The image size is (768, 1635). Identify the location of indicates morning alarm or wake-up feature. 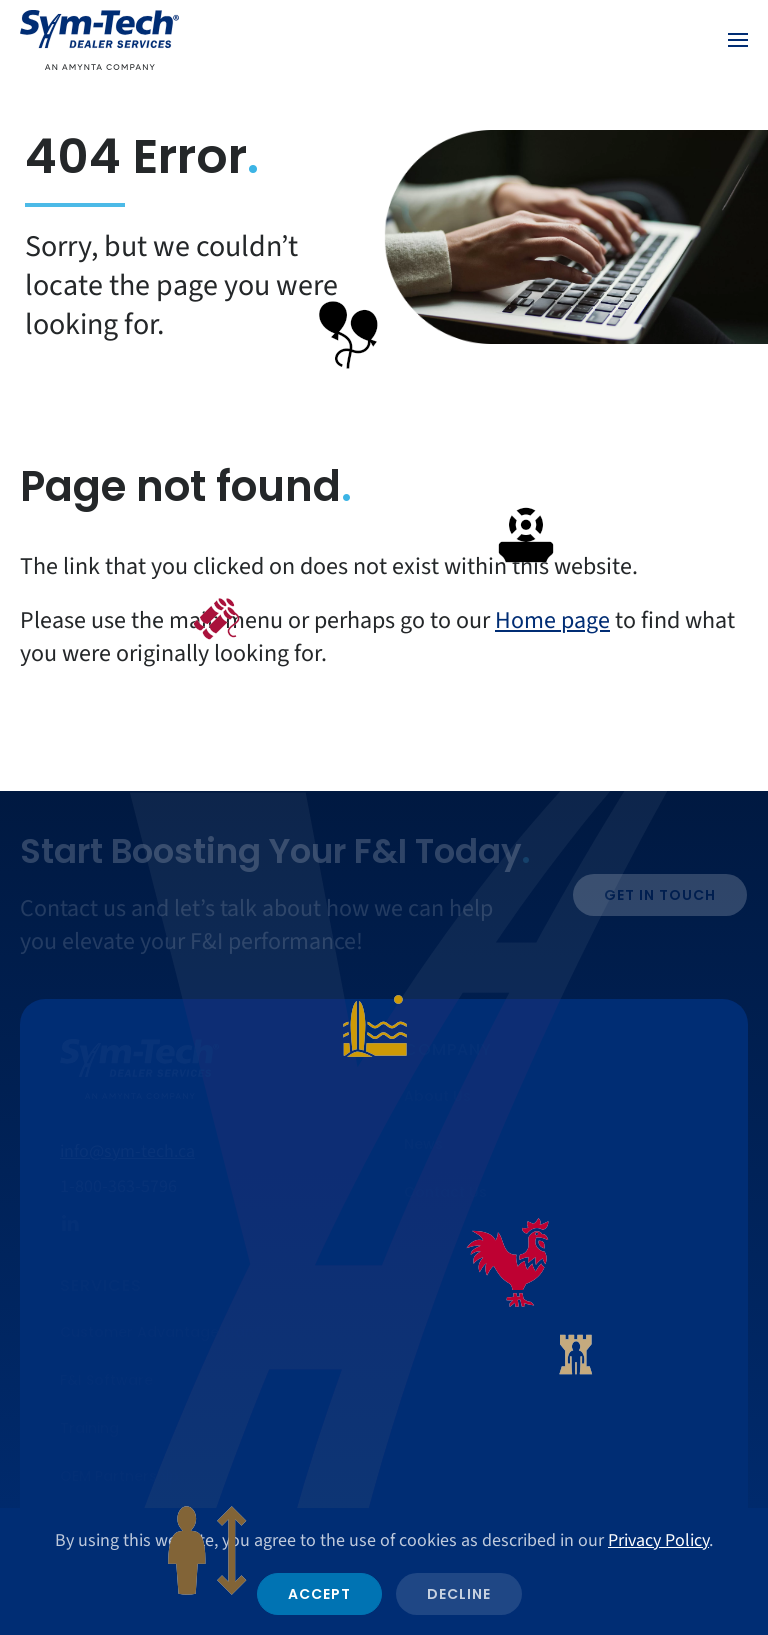
(507, 1262).